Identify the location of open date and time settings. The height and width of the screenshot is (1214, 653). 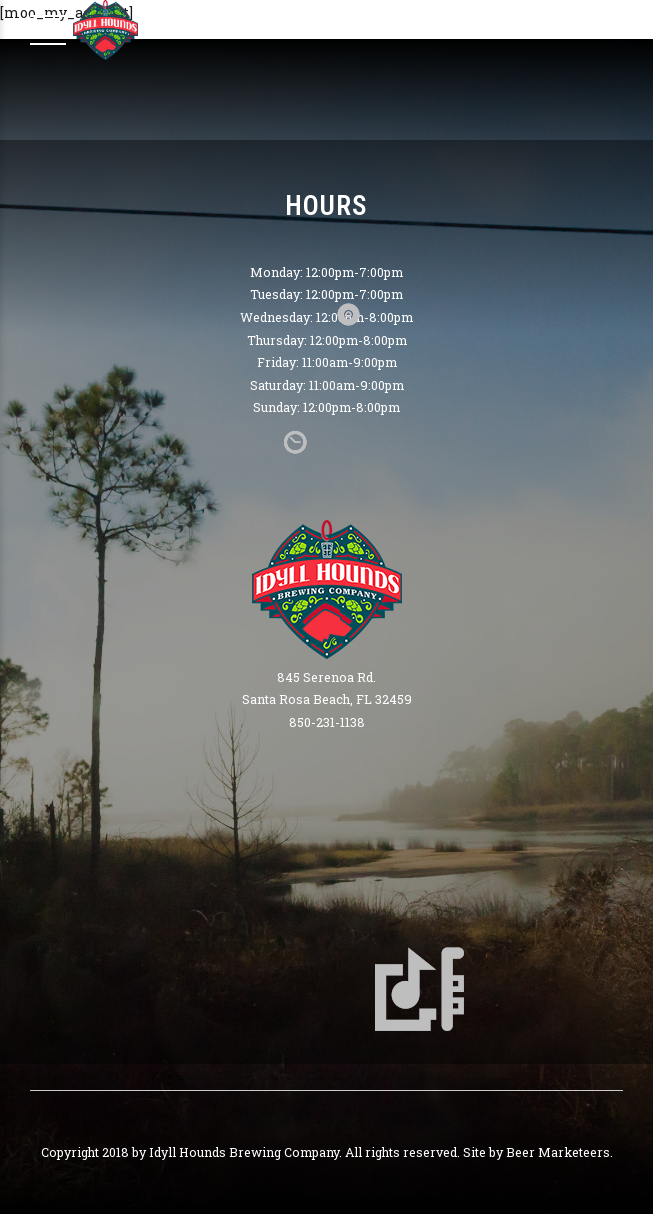
(296, 443).